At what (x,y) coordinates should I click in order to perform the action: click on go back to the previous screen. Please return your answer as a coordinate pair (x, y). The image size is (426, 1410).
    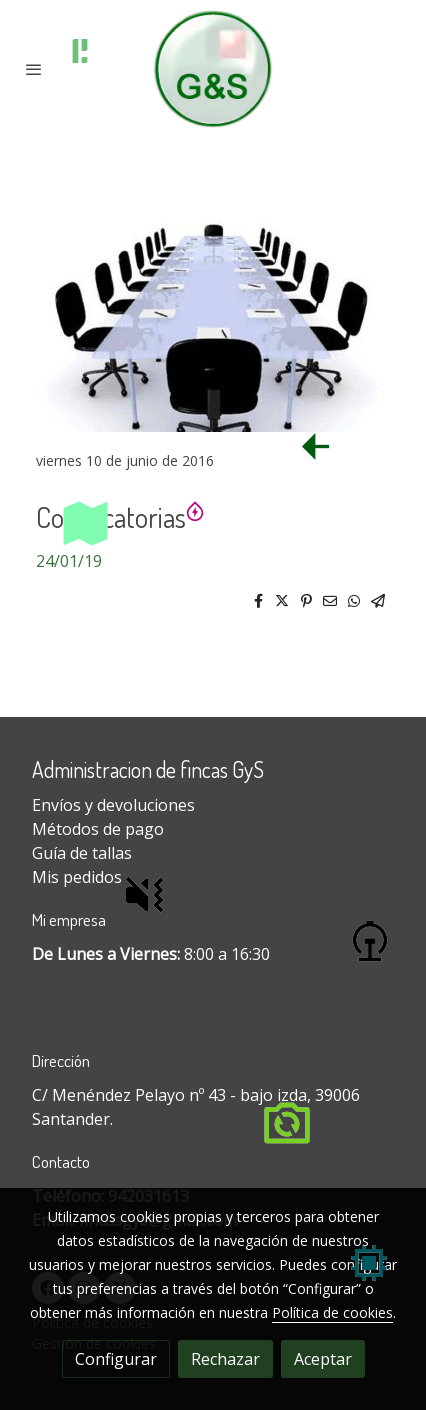
    Looking at the image, I should click on (315, 446).